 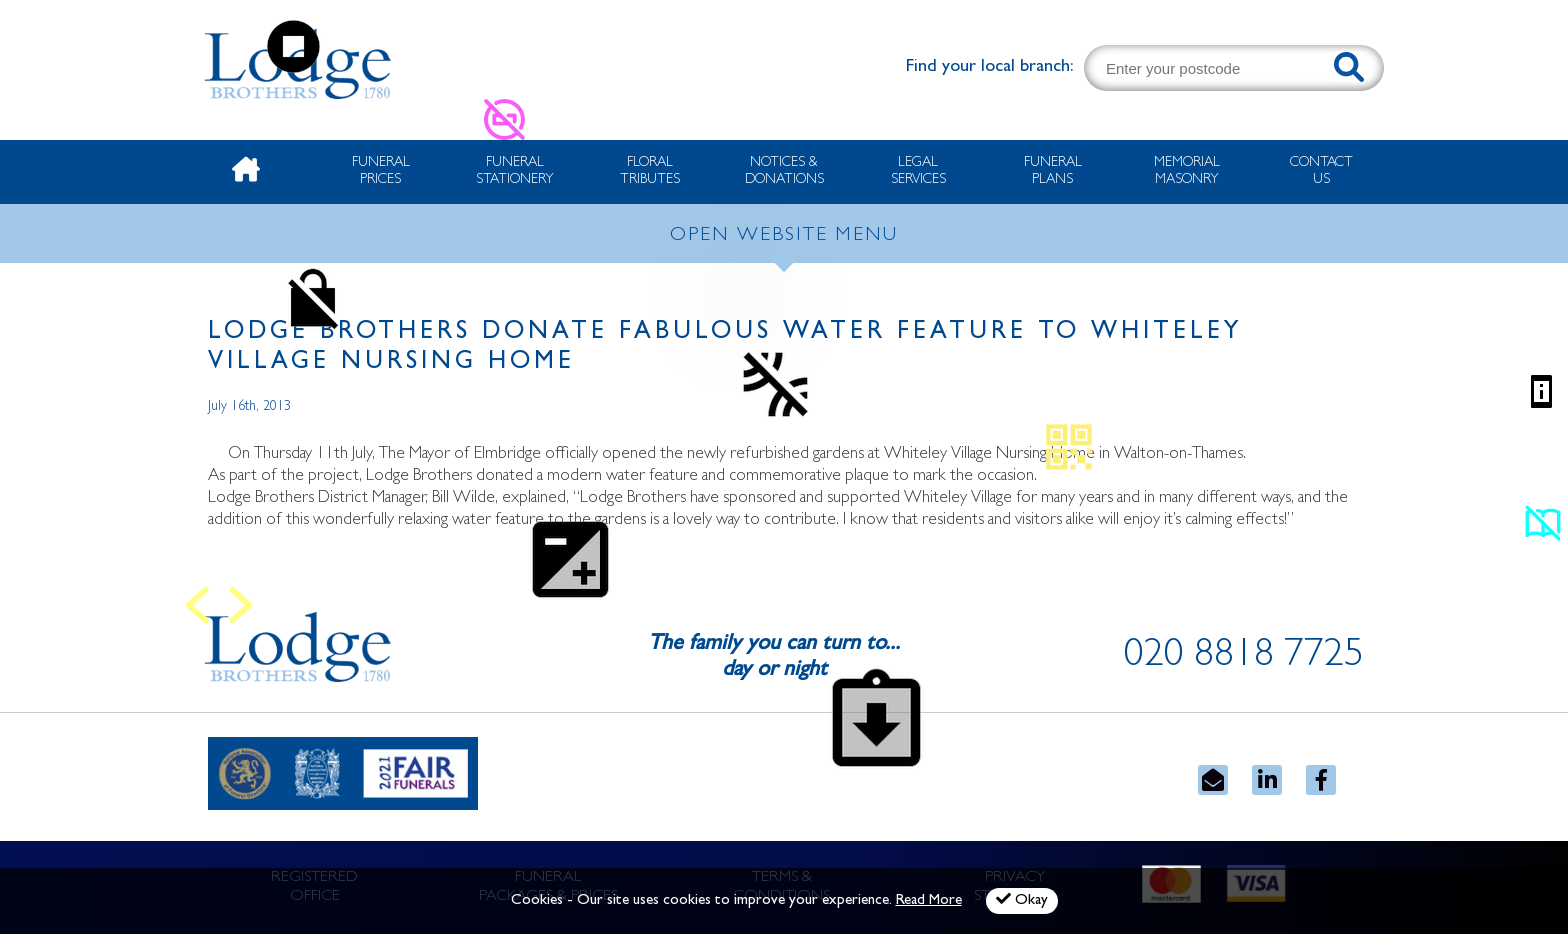 I want to click on stop playback, so click(x=293, y=46).